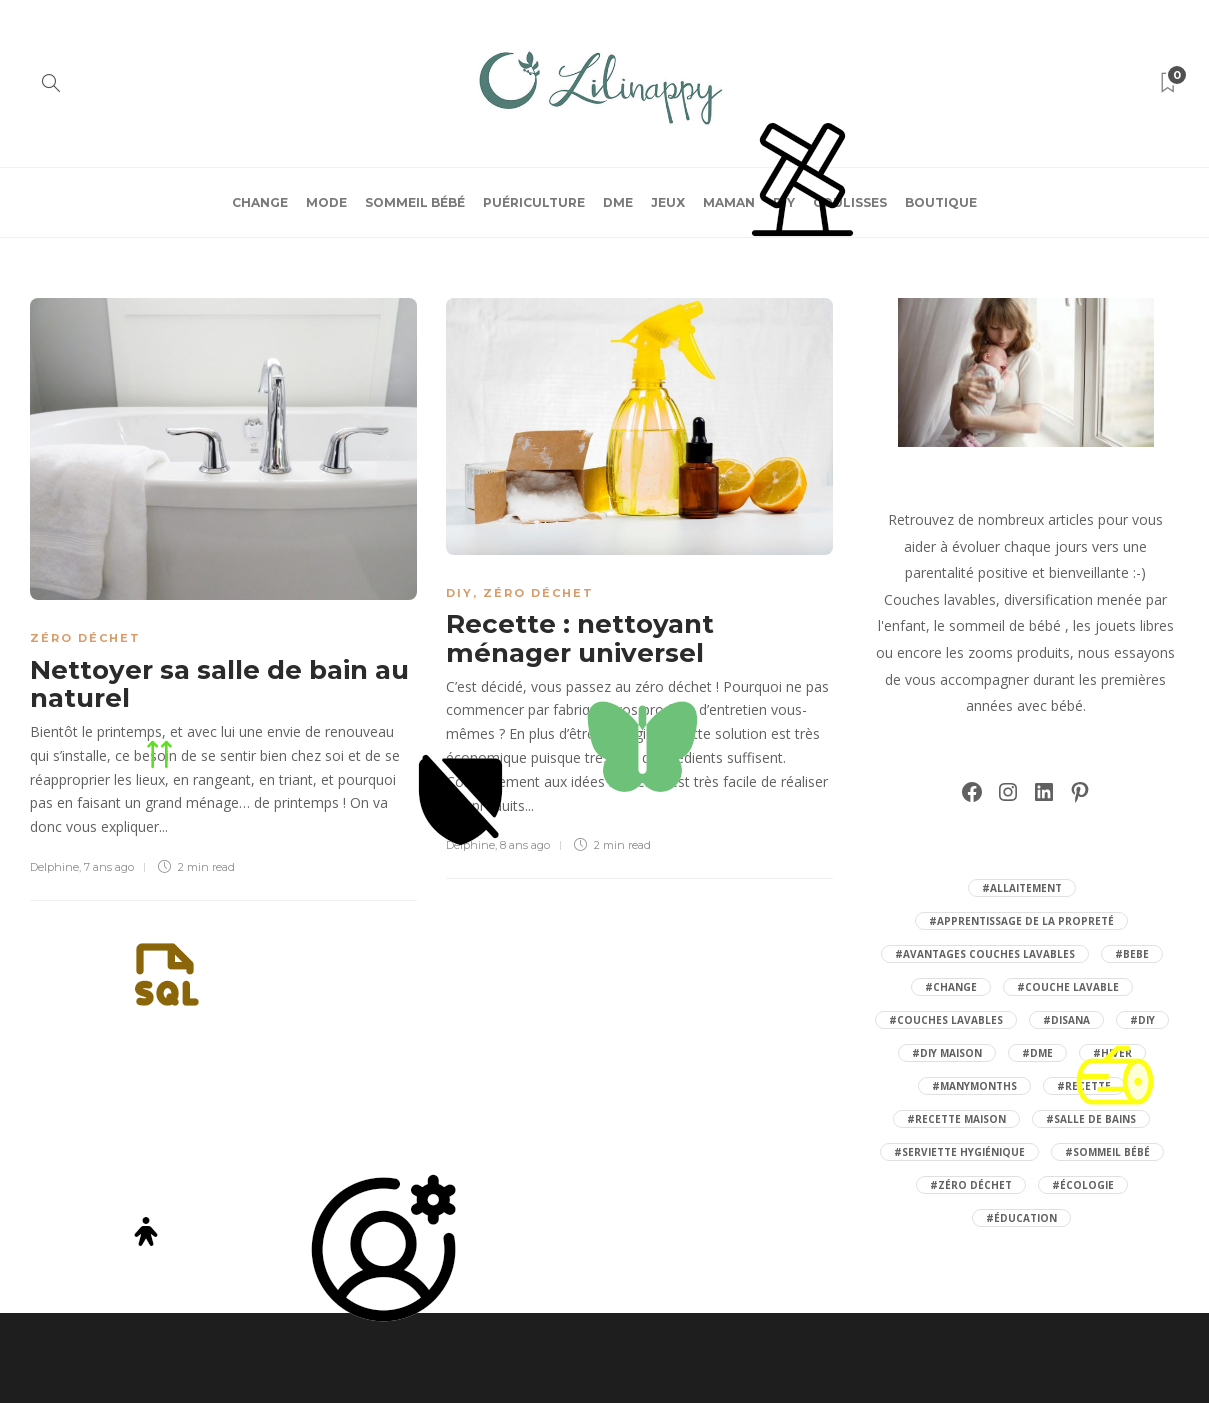 This screenshot has height=1403, width=1209. What do you see at coordinates (146, 1232) in the screenshot?
I see `view your profile` at bounding box center [146, 1232].